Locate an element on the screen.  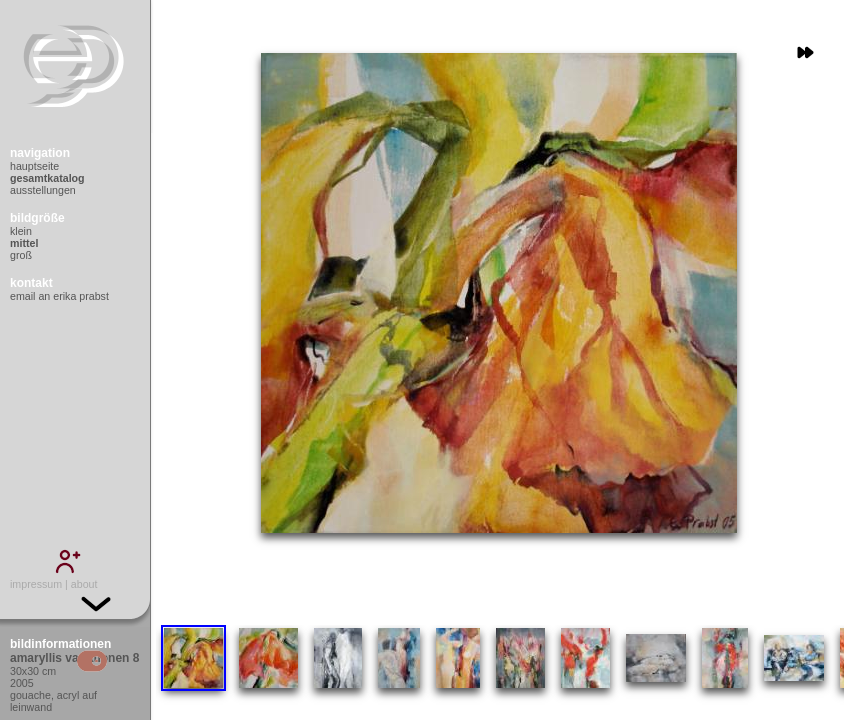
add a new contact is located at coordinates (67, 561).